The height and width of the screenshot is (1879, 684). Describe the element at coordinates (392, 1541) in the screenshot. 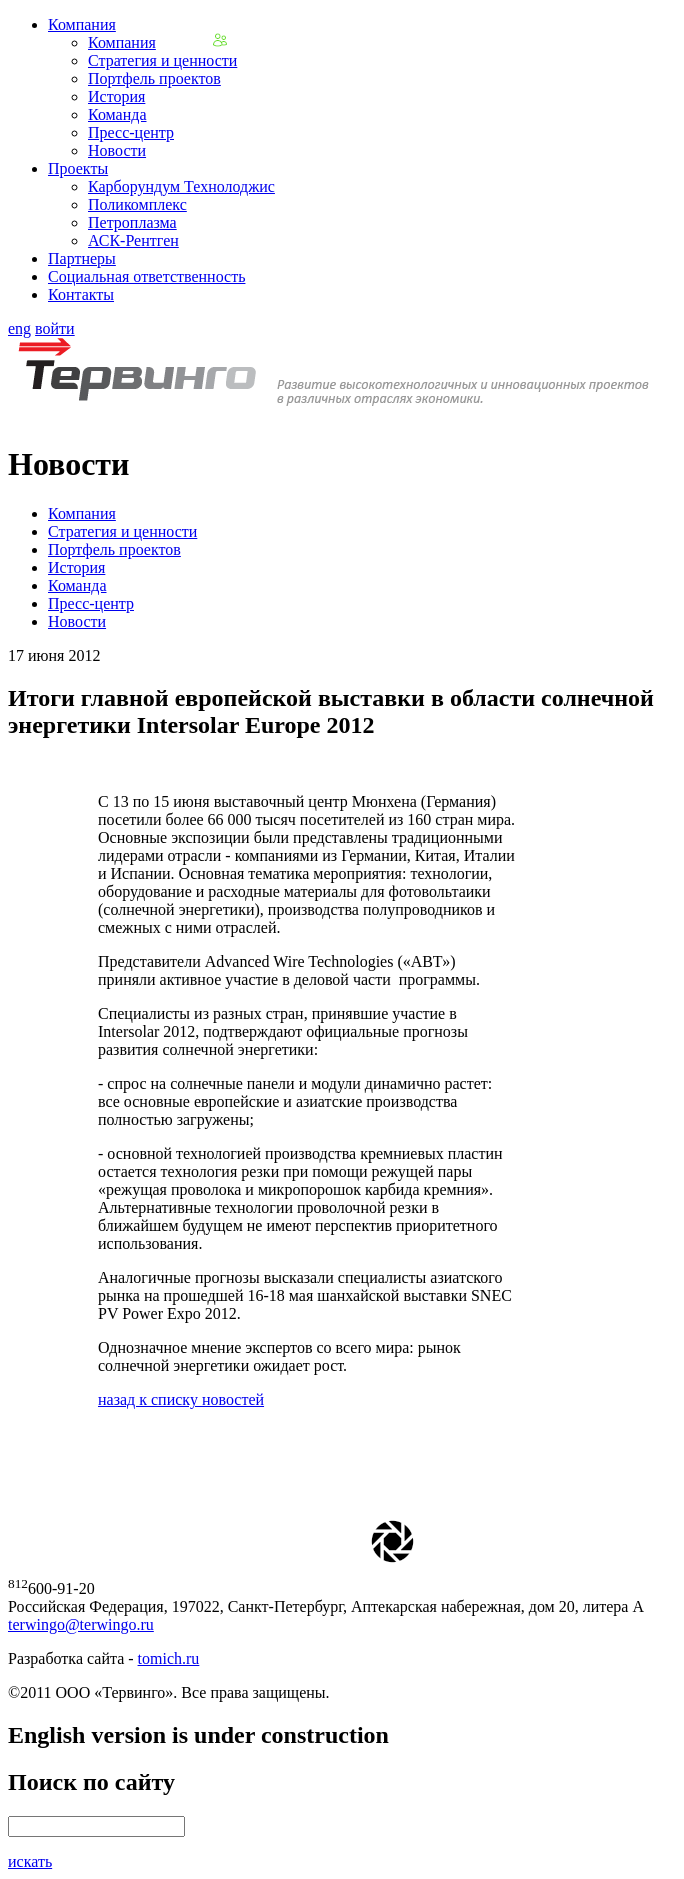

I see `adjust camera aperture settings` at that location.